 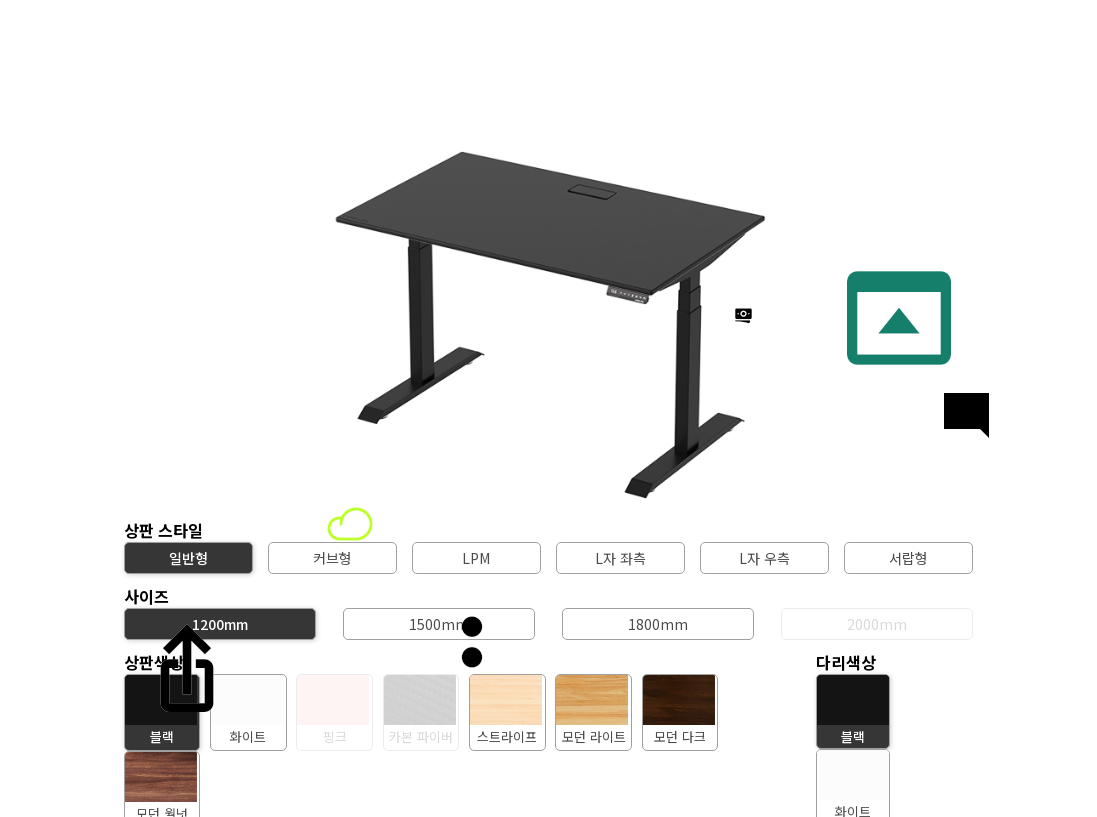 I want to click on access more options or actions, so click(x=472, y=642).